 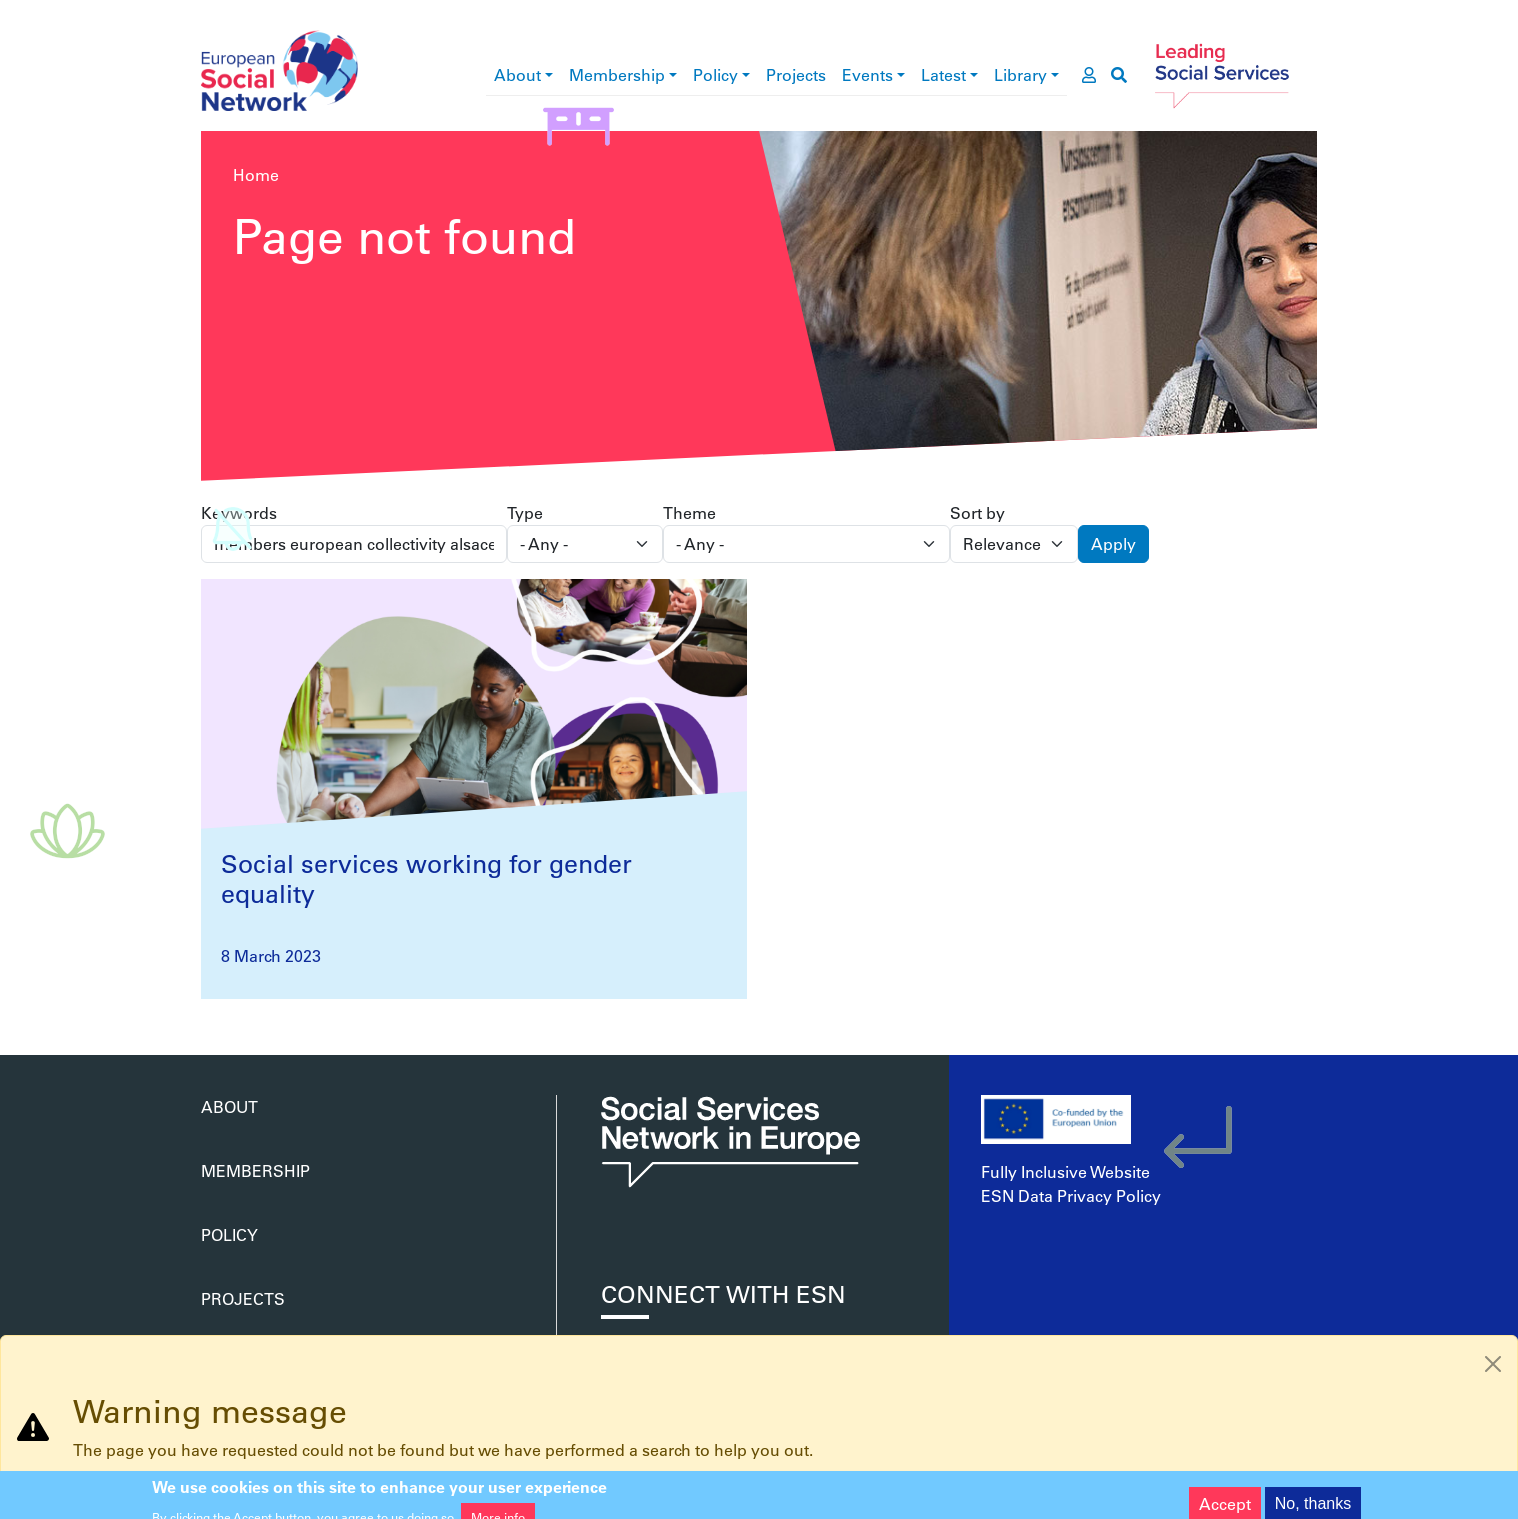 What do you see at coordinates (67, 833) in the screenshot?
I see `access meditation or mindfulness features` at bounding box center [67, 833].